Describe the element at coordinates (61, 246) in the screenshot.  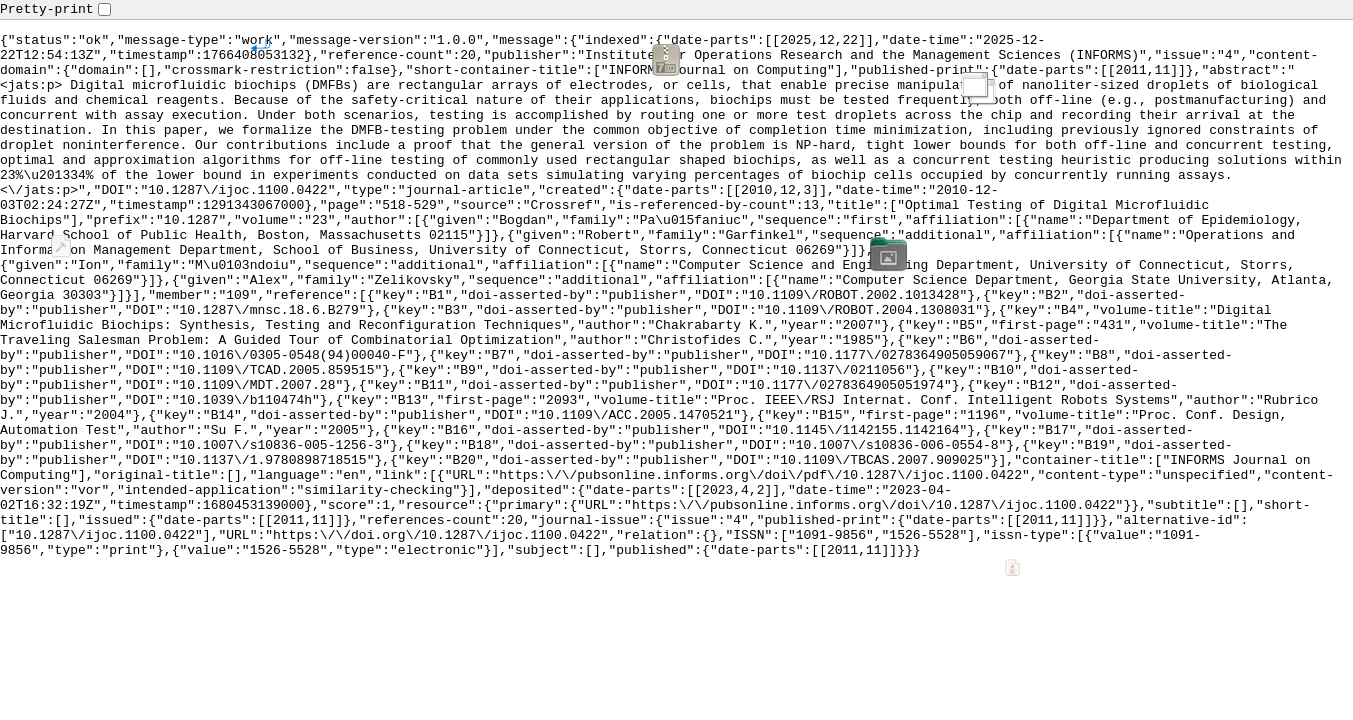
I see `a makefile or build configuration file` at that location.